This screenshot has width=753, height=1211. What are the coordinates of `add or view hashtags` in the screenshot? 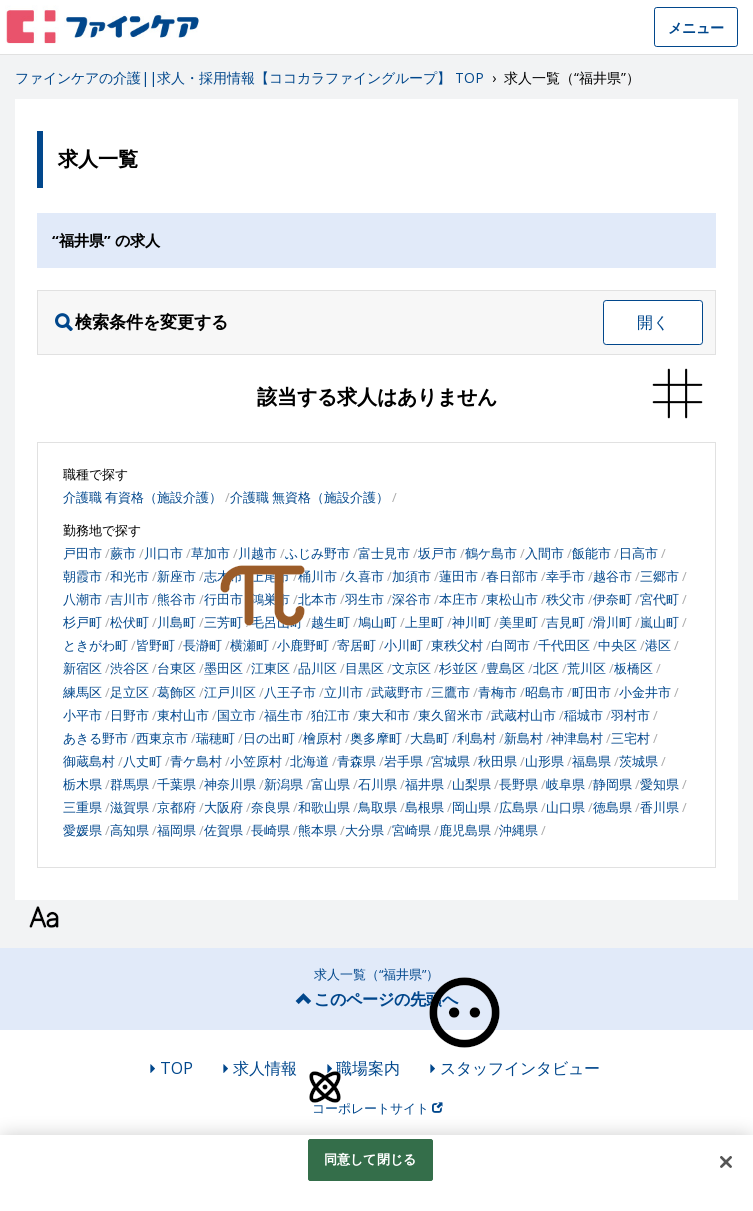 It's located at (677, 393).